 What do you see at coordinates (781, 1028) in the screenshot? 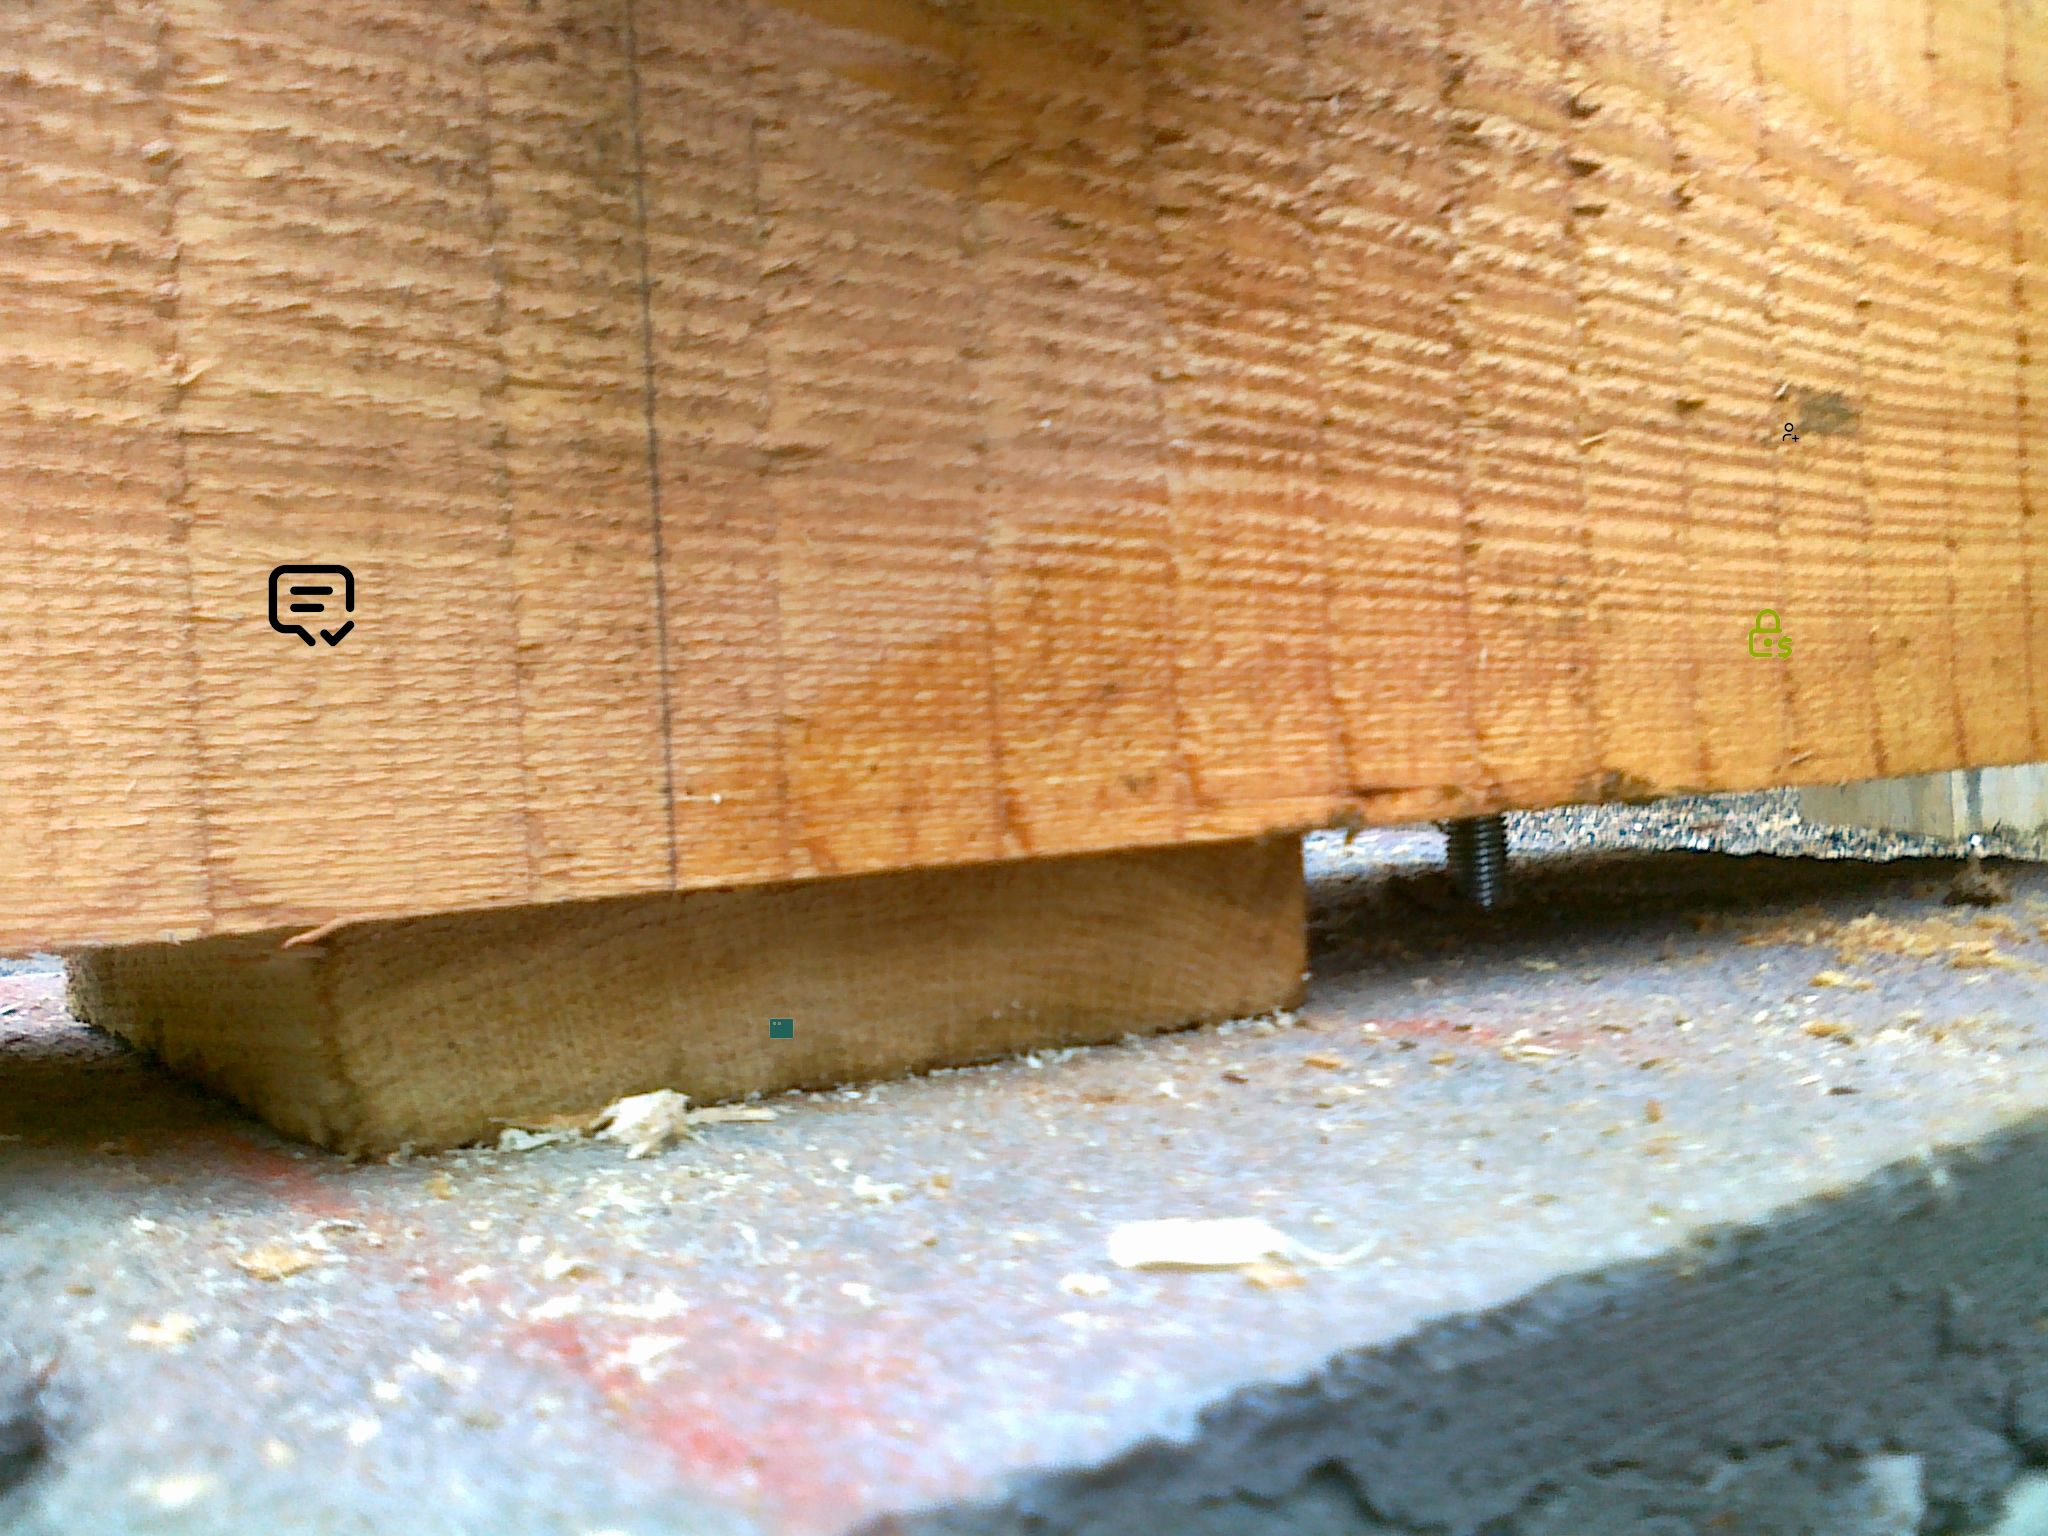
I see `open application window` at bounding box center [781, 1028].